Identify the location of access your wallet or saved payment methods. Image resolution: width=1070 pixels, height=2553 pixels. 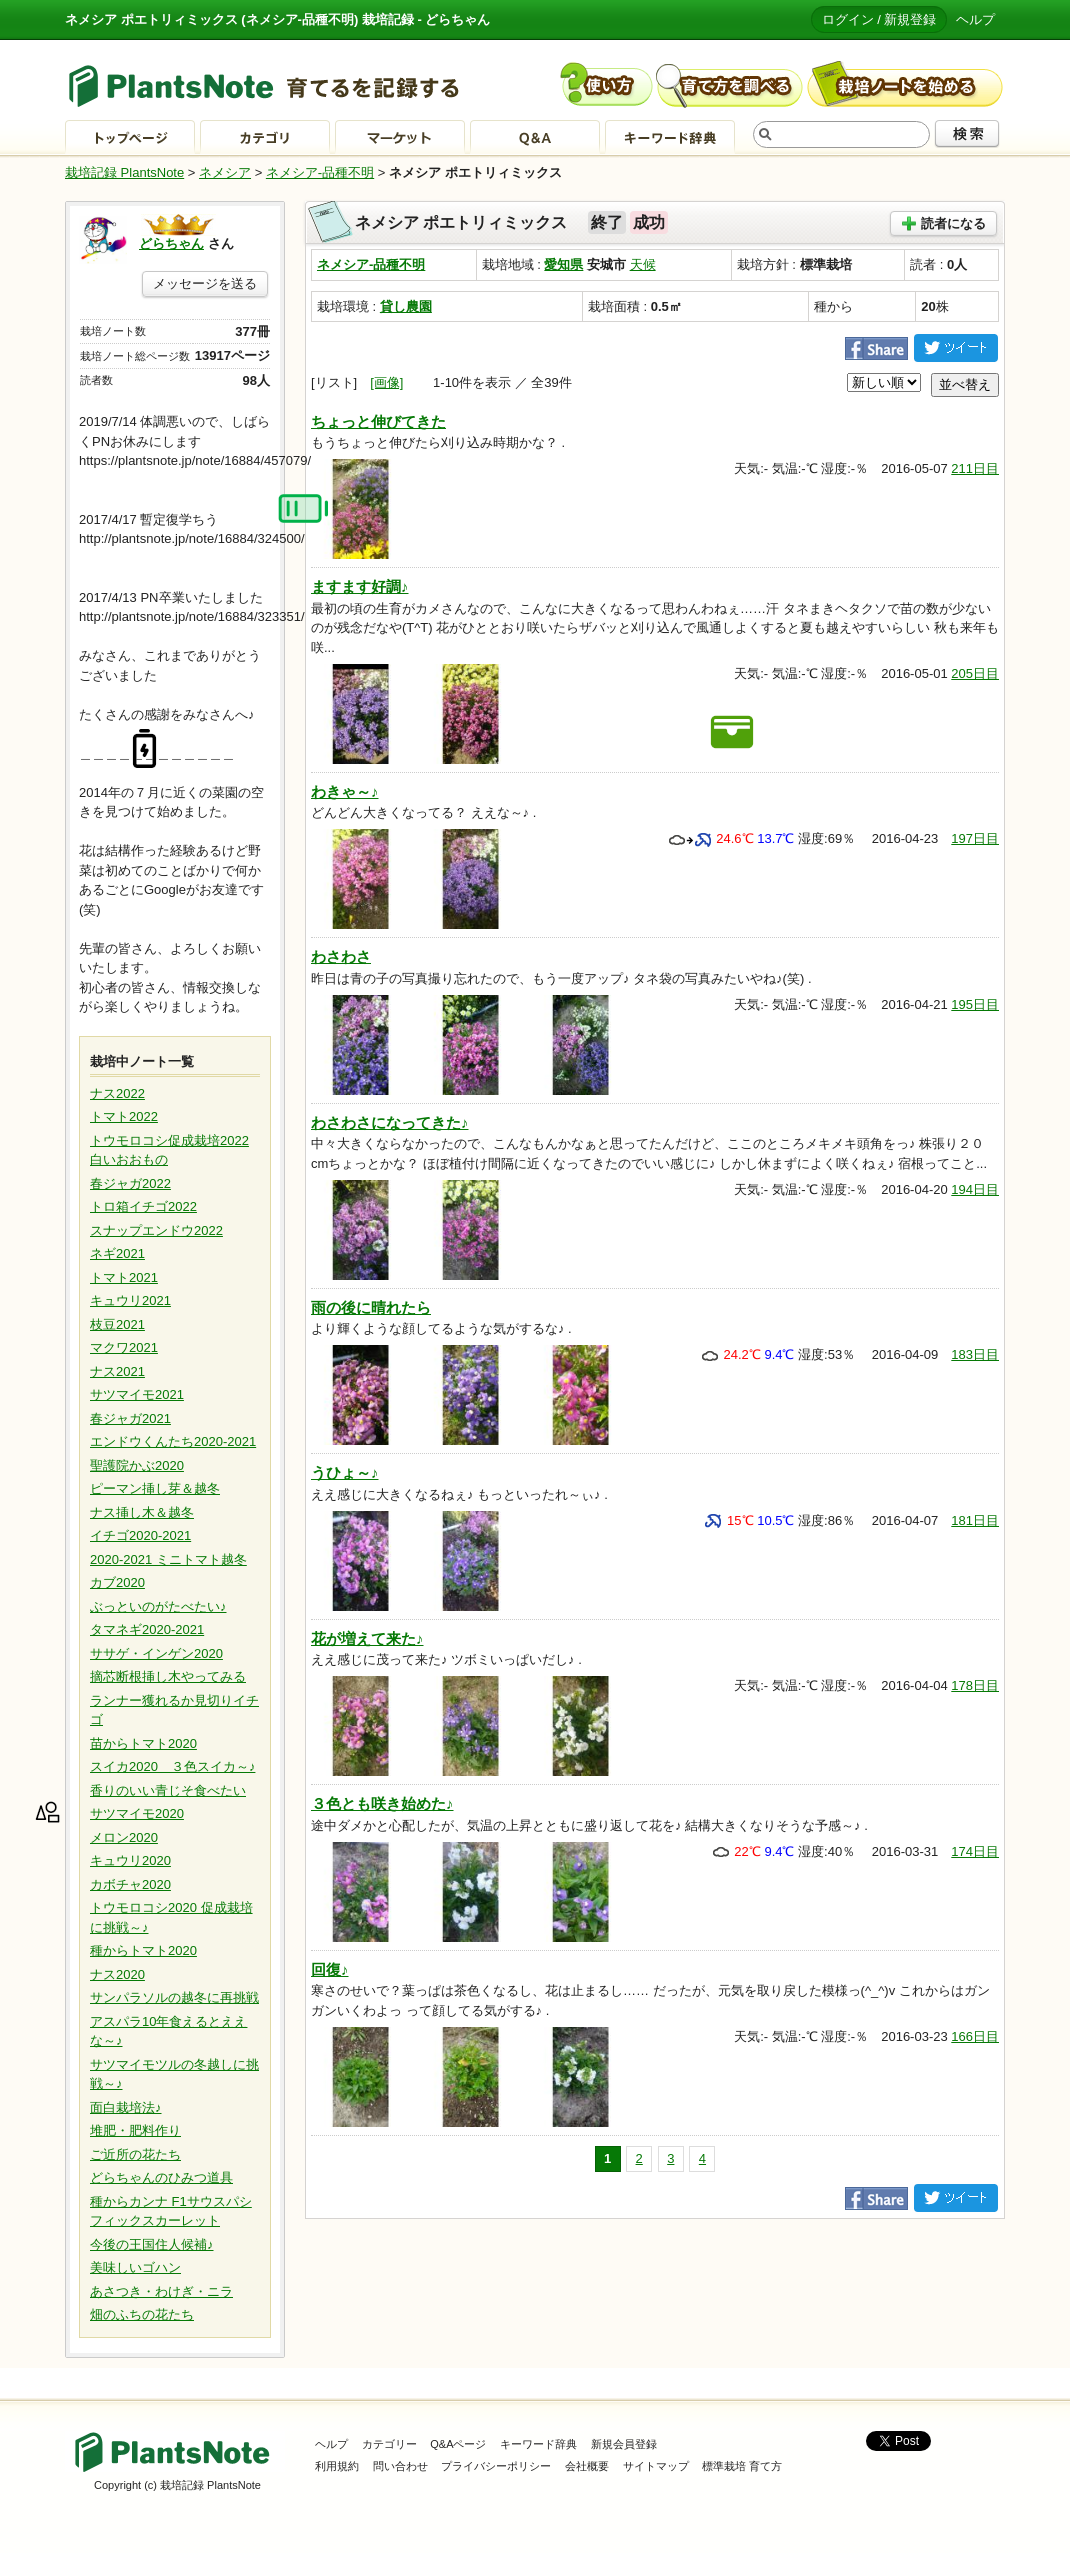
(732, 732).